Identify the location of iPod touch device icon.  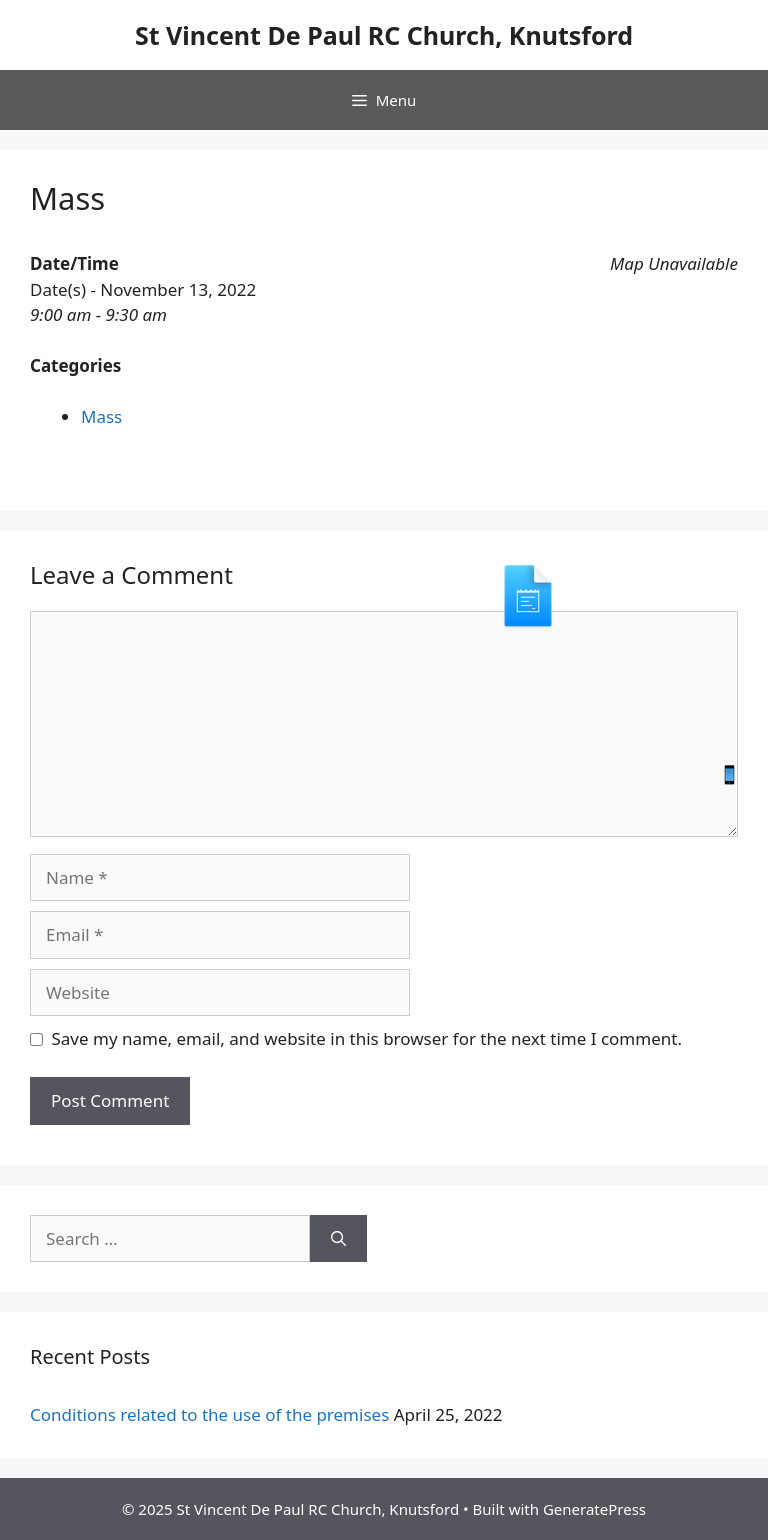
(729, 774).